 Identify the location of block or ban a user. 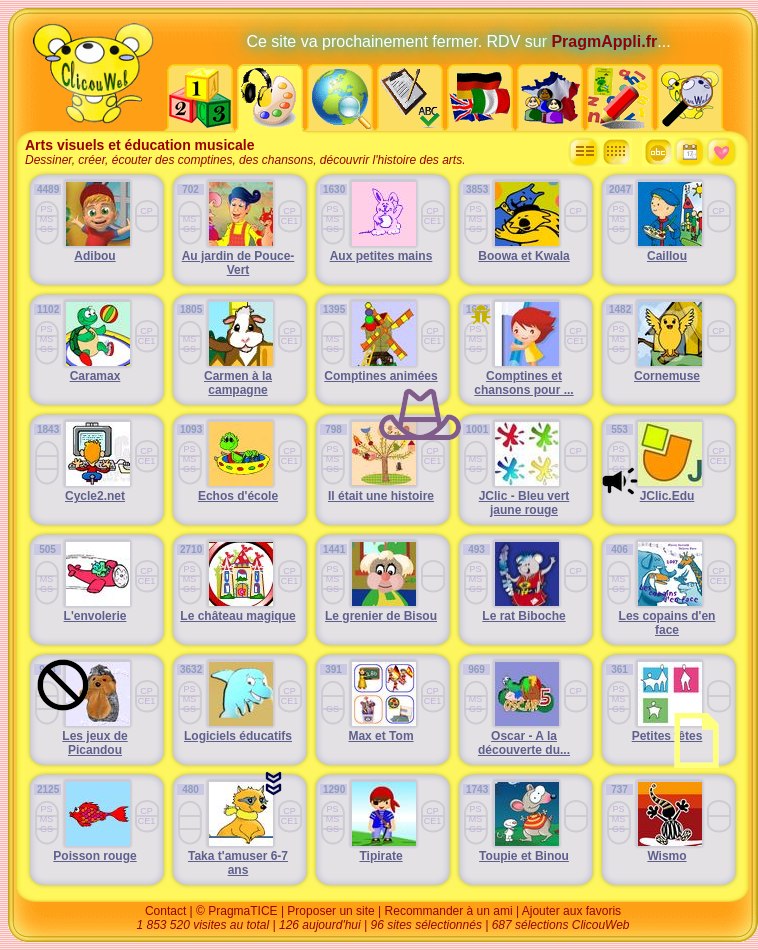
(63, 685).